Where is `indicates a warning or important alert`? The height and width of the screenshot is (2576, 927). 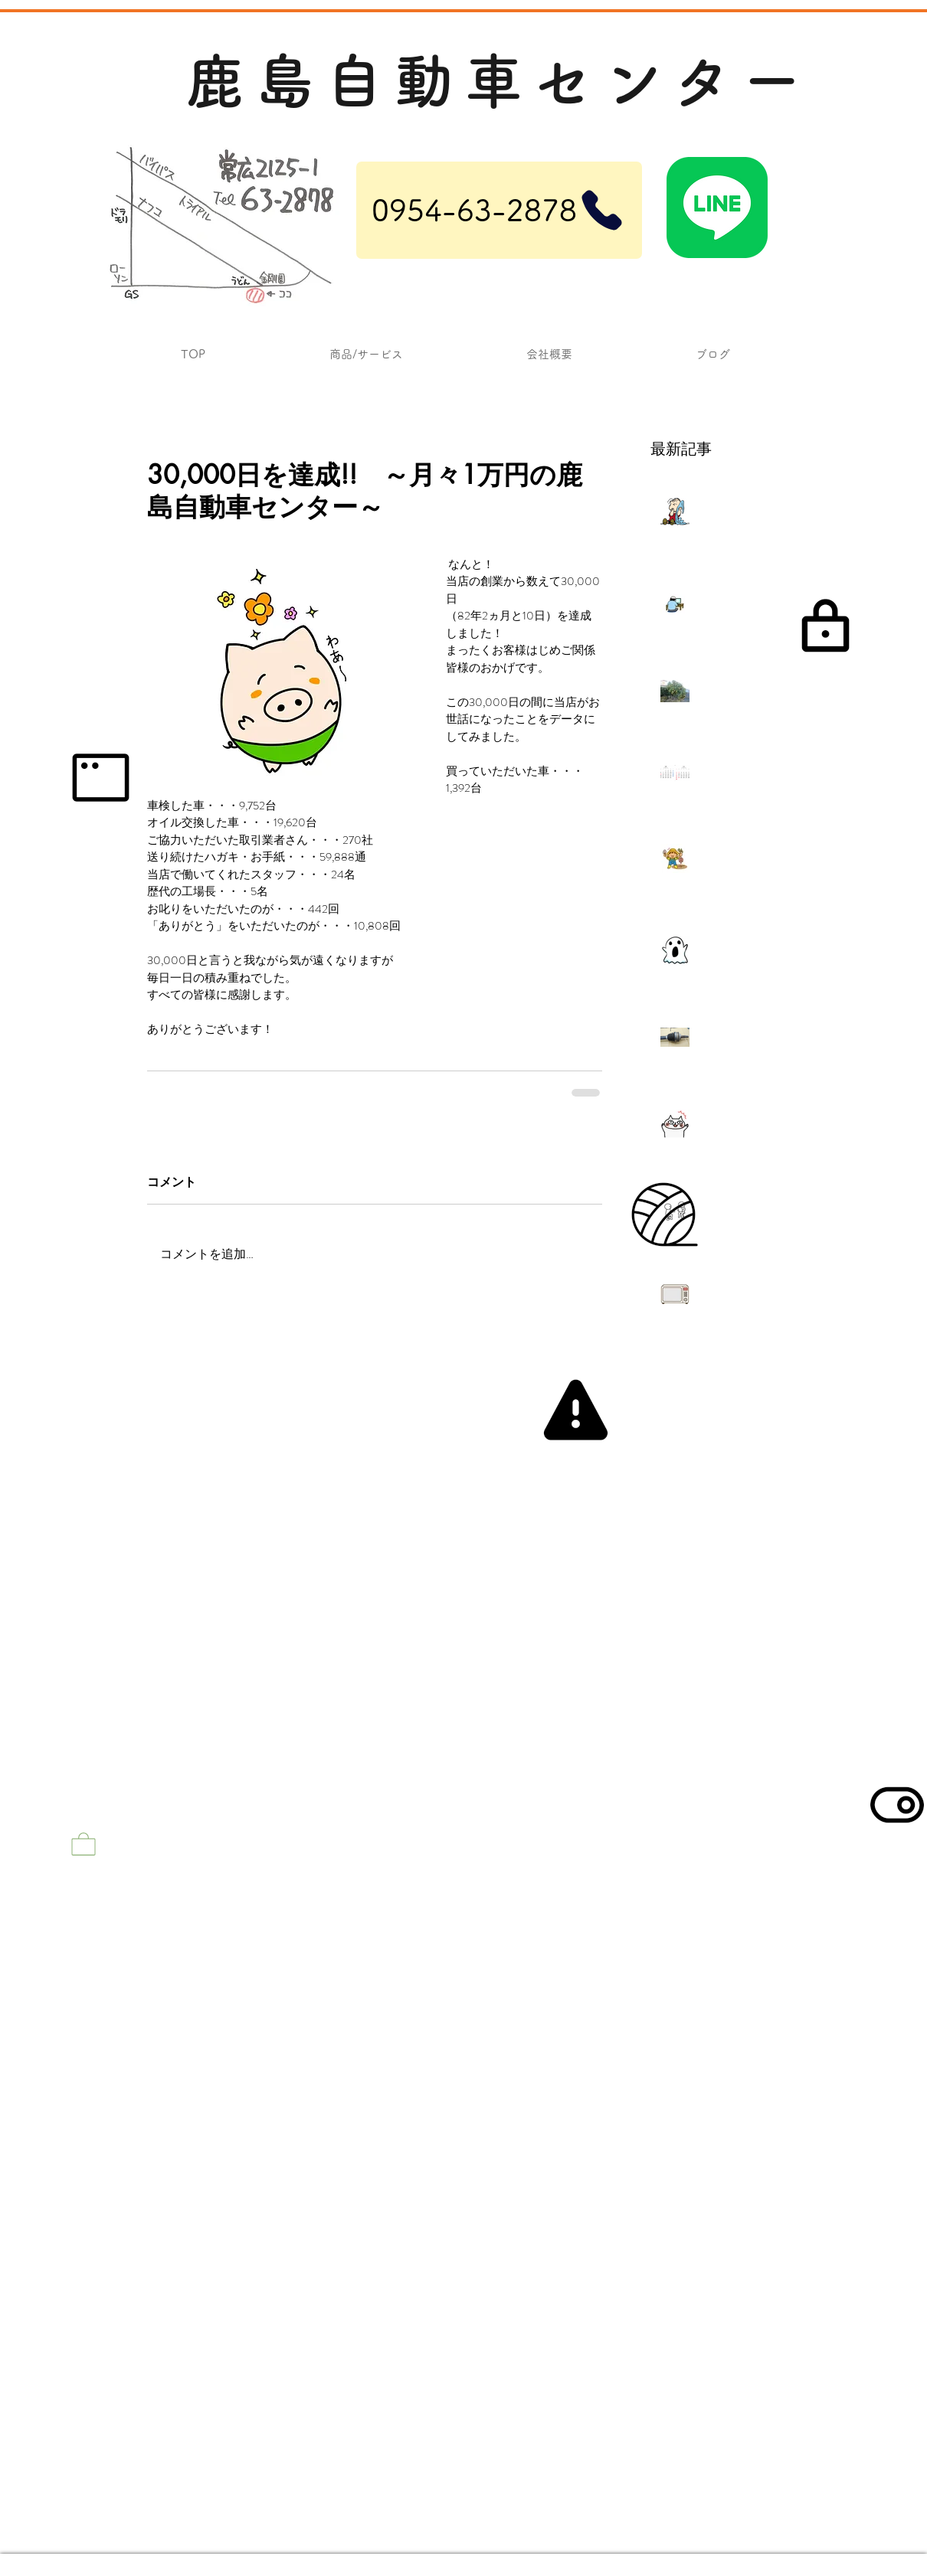
indicates a warning or important alert is located at coordinates (575, 1411).